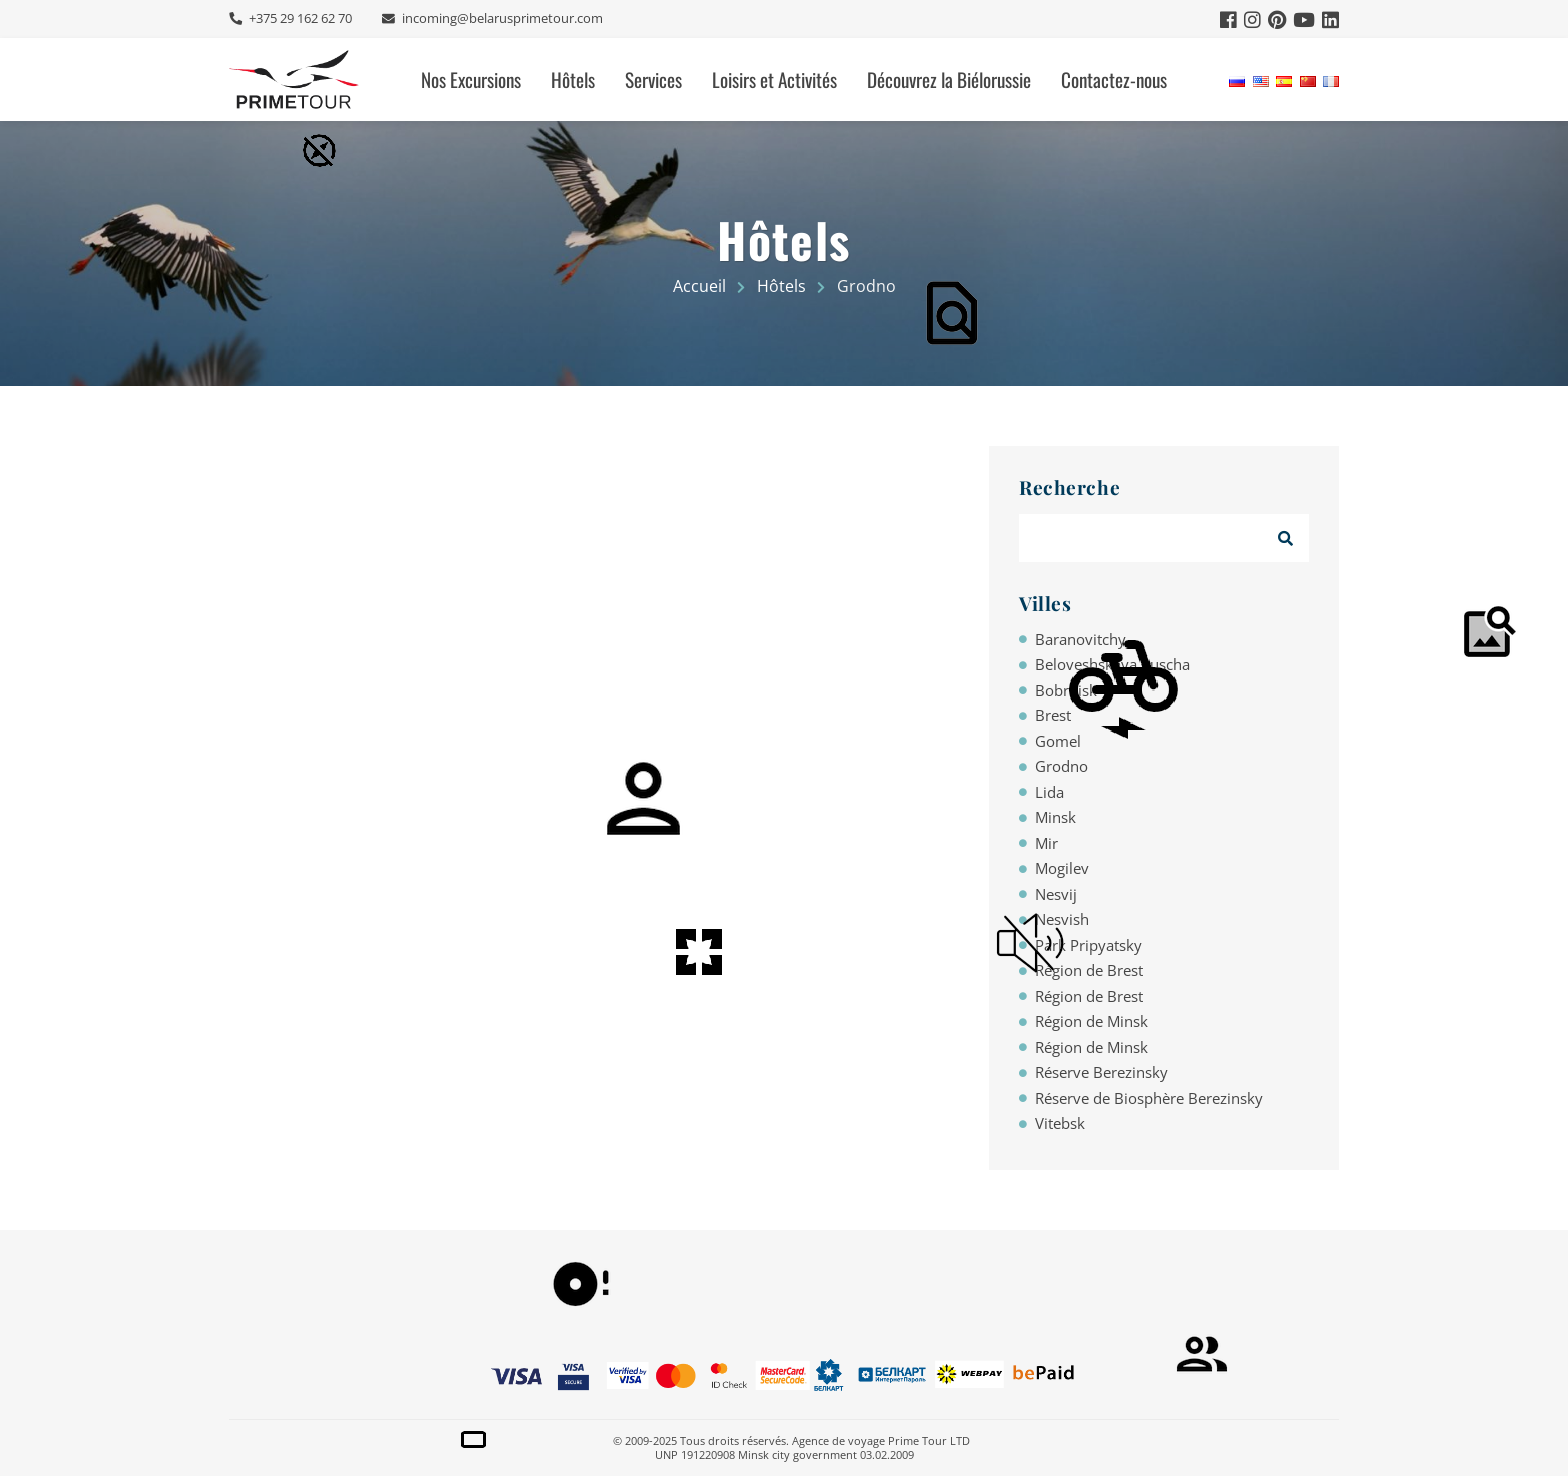  I want to click on disable compass or navigation features, so click(319, 150).